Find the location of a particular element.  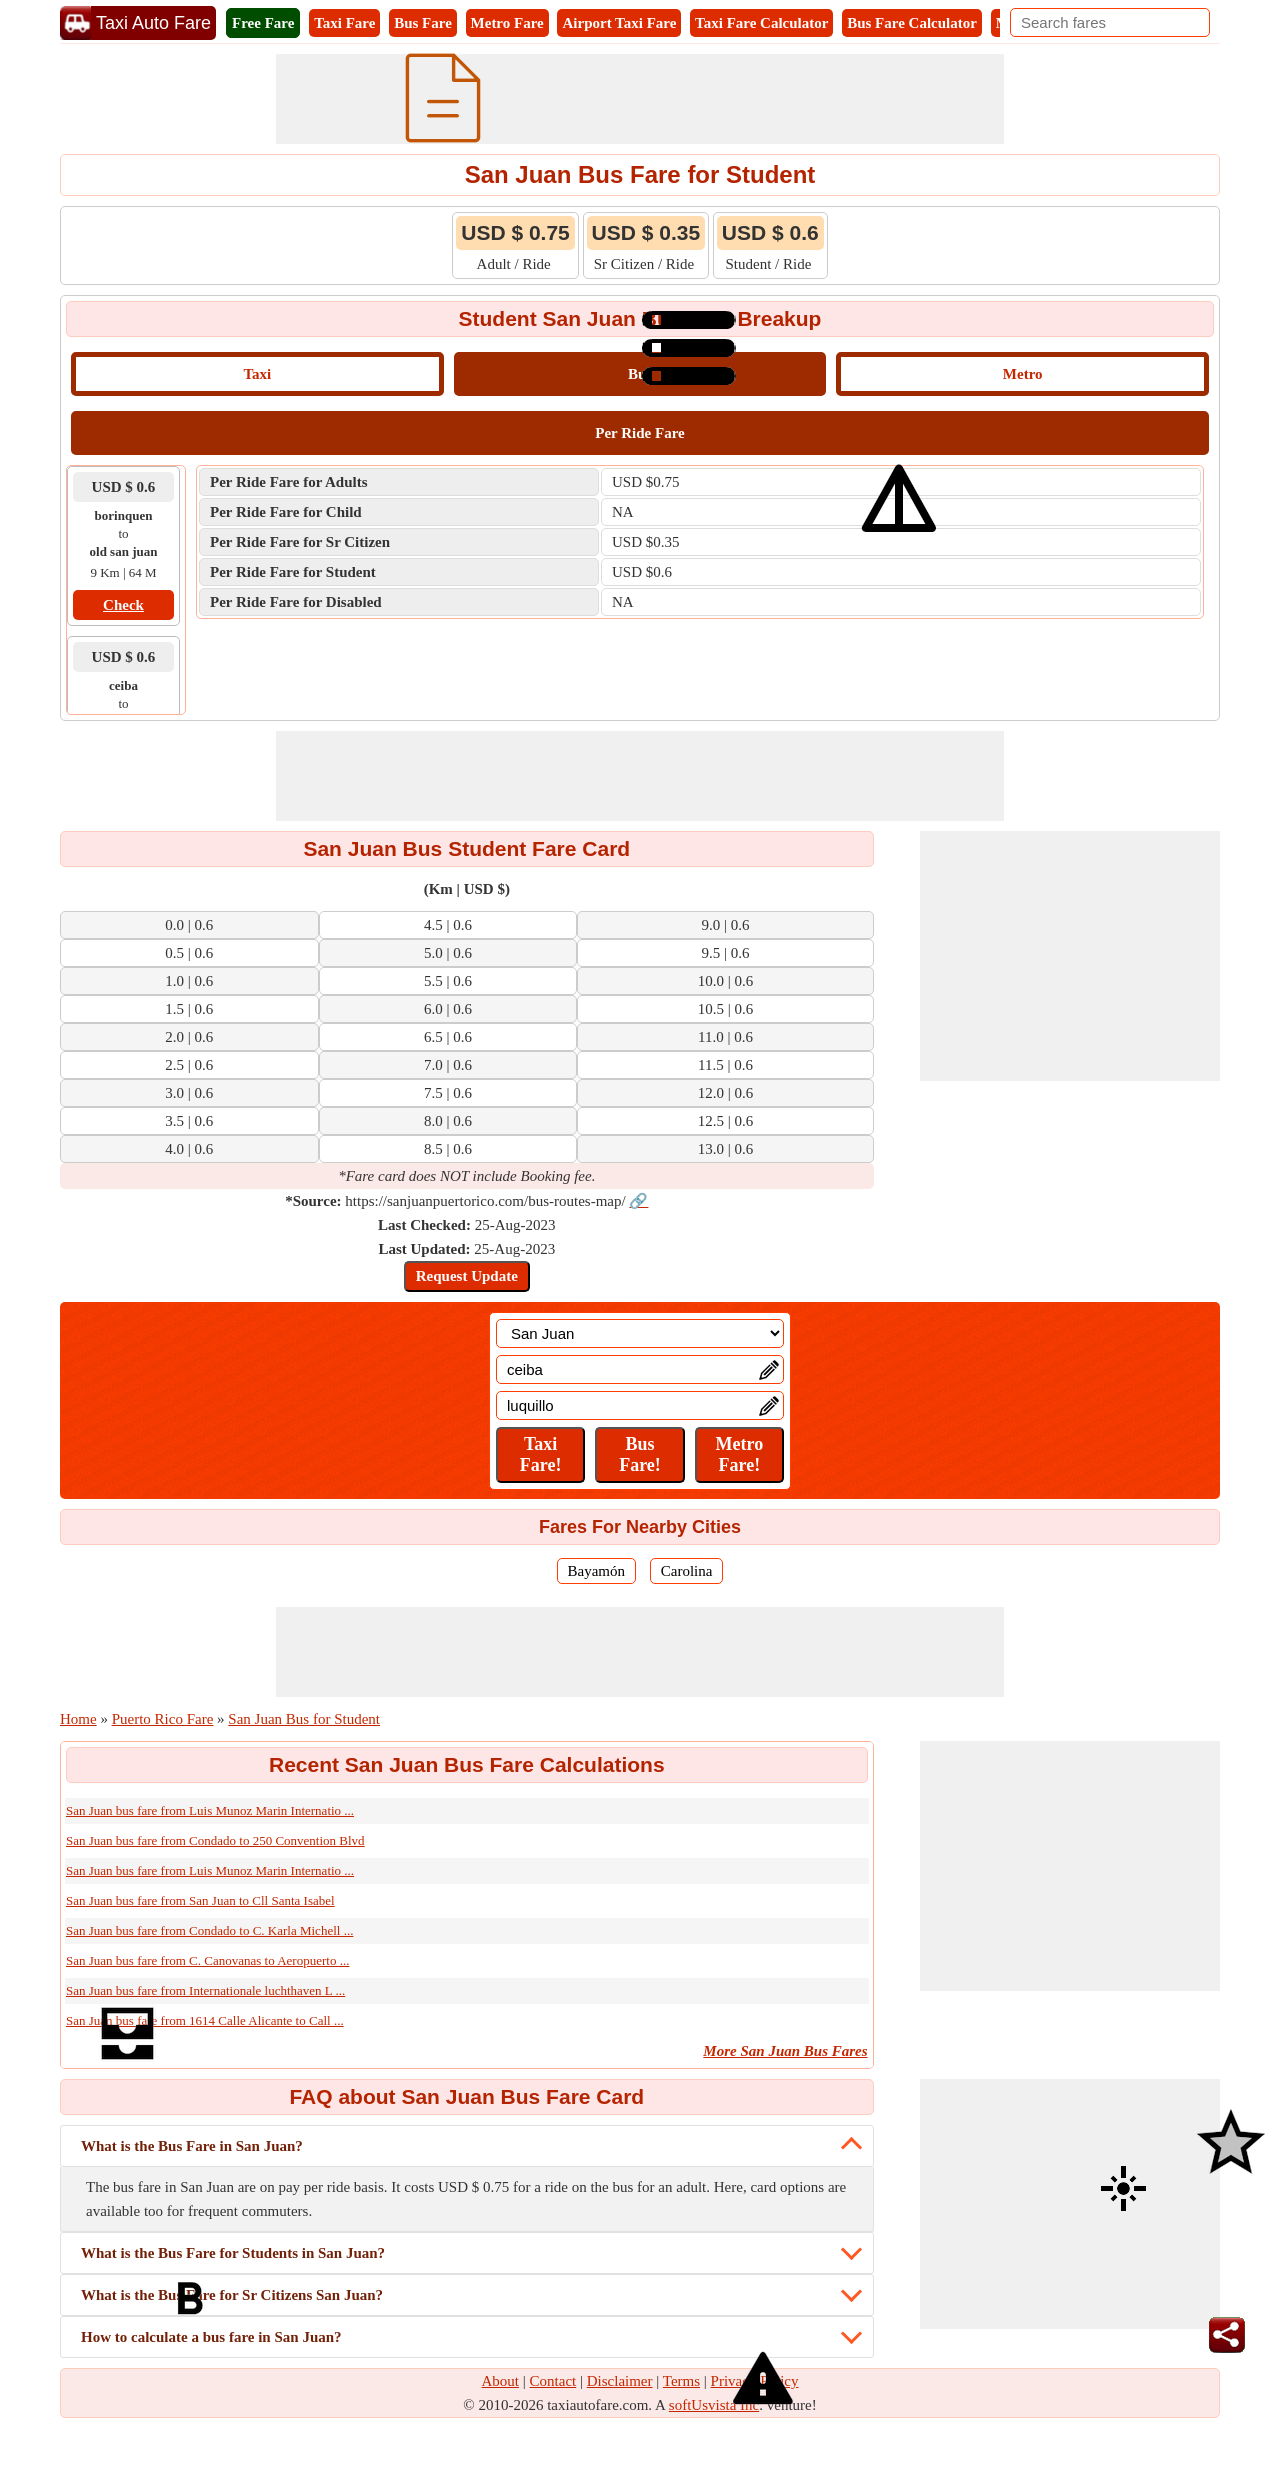

indicates a warning or potential problem is located at coordinates (763, 2378).